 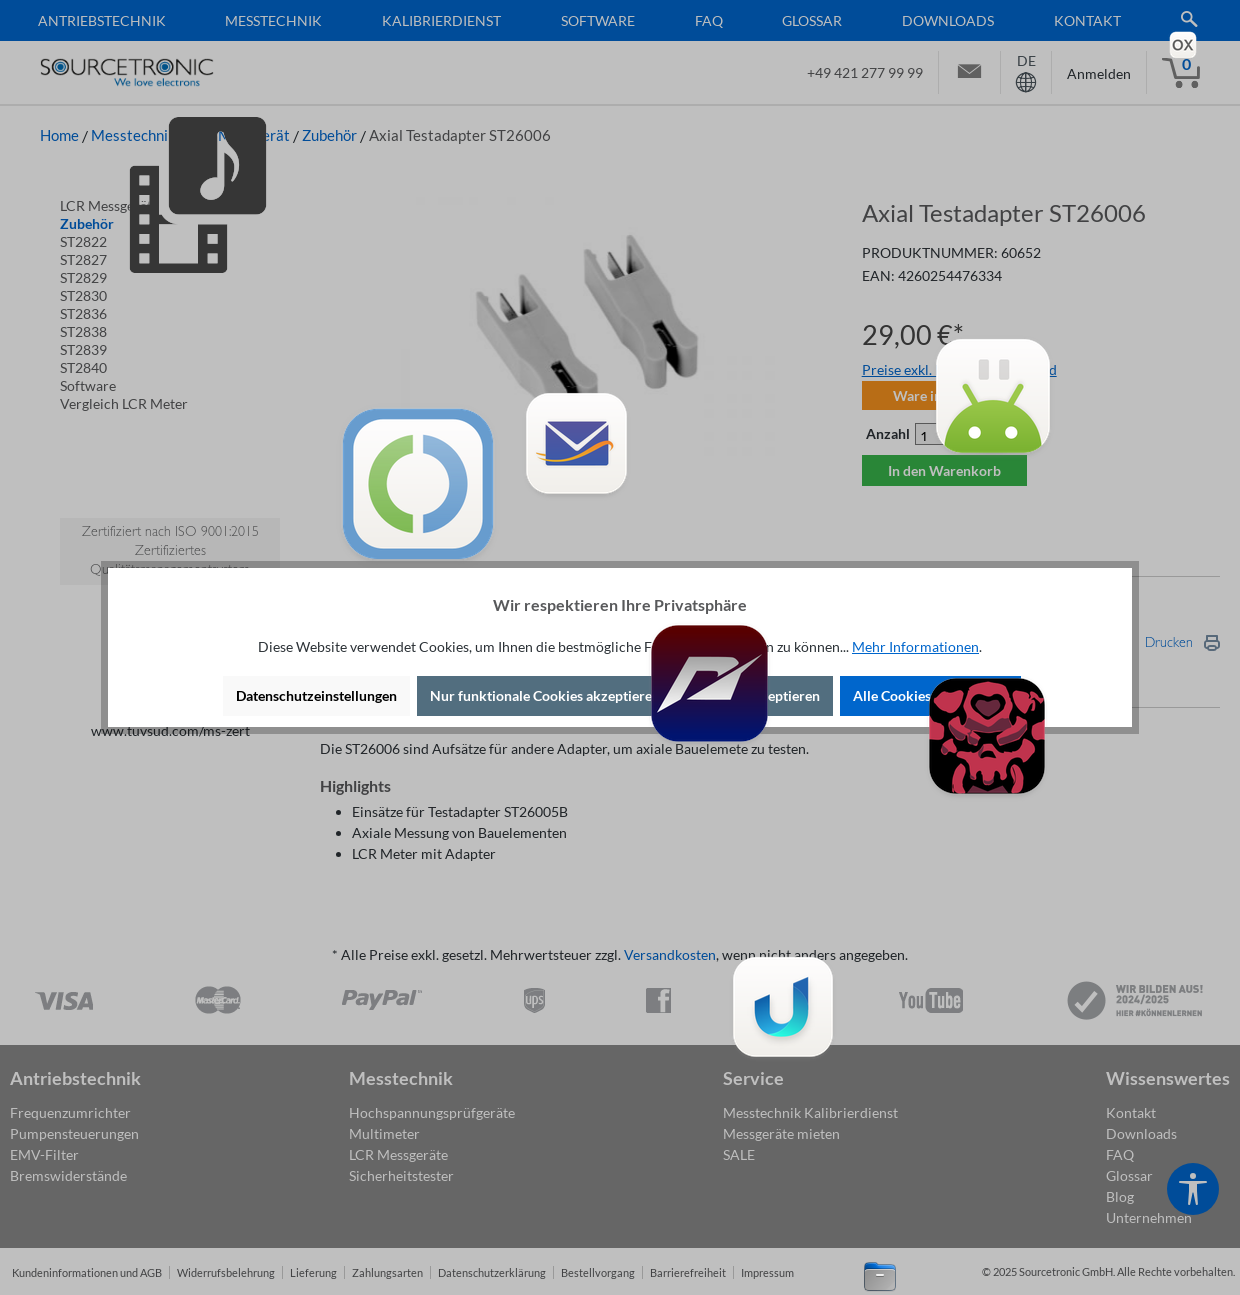 I want to click on open android file transfer app, so click(x=993, y=396).